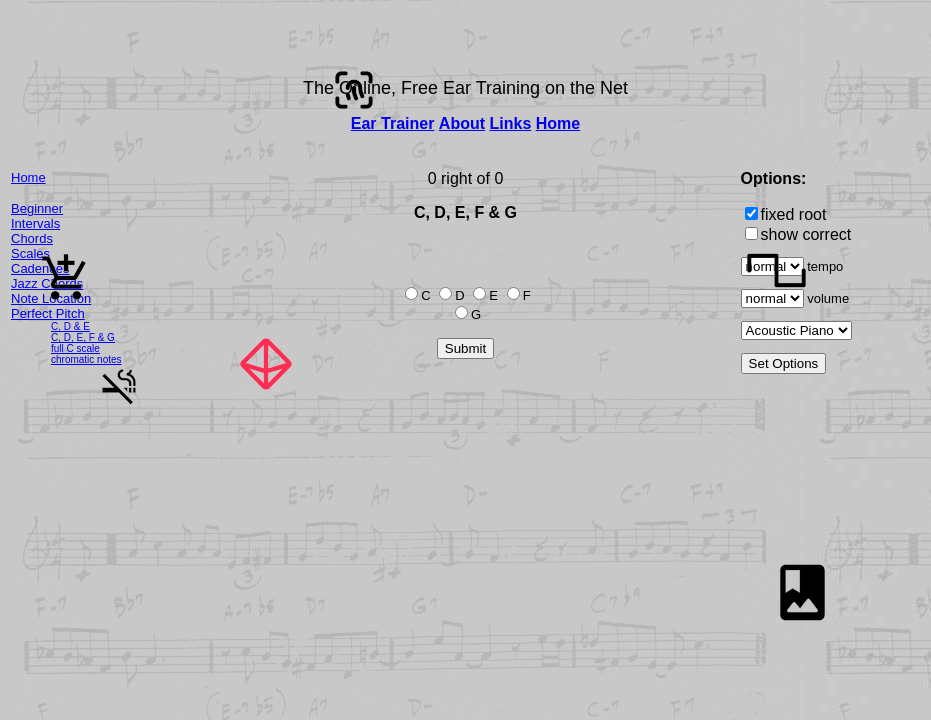 This screenshot has width=931, height=720. Describe the element at coordinates (66, 278) in the screenshot. I see `add item to shopping cart` at that location.